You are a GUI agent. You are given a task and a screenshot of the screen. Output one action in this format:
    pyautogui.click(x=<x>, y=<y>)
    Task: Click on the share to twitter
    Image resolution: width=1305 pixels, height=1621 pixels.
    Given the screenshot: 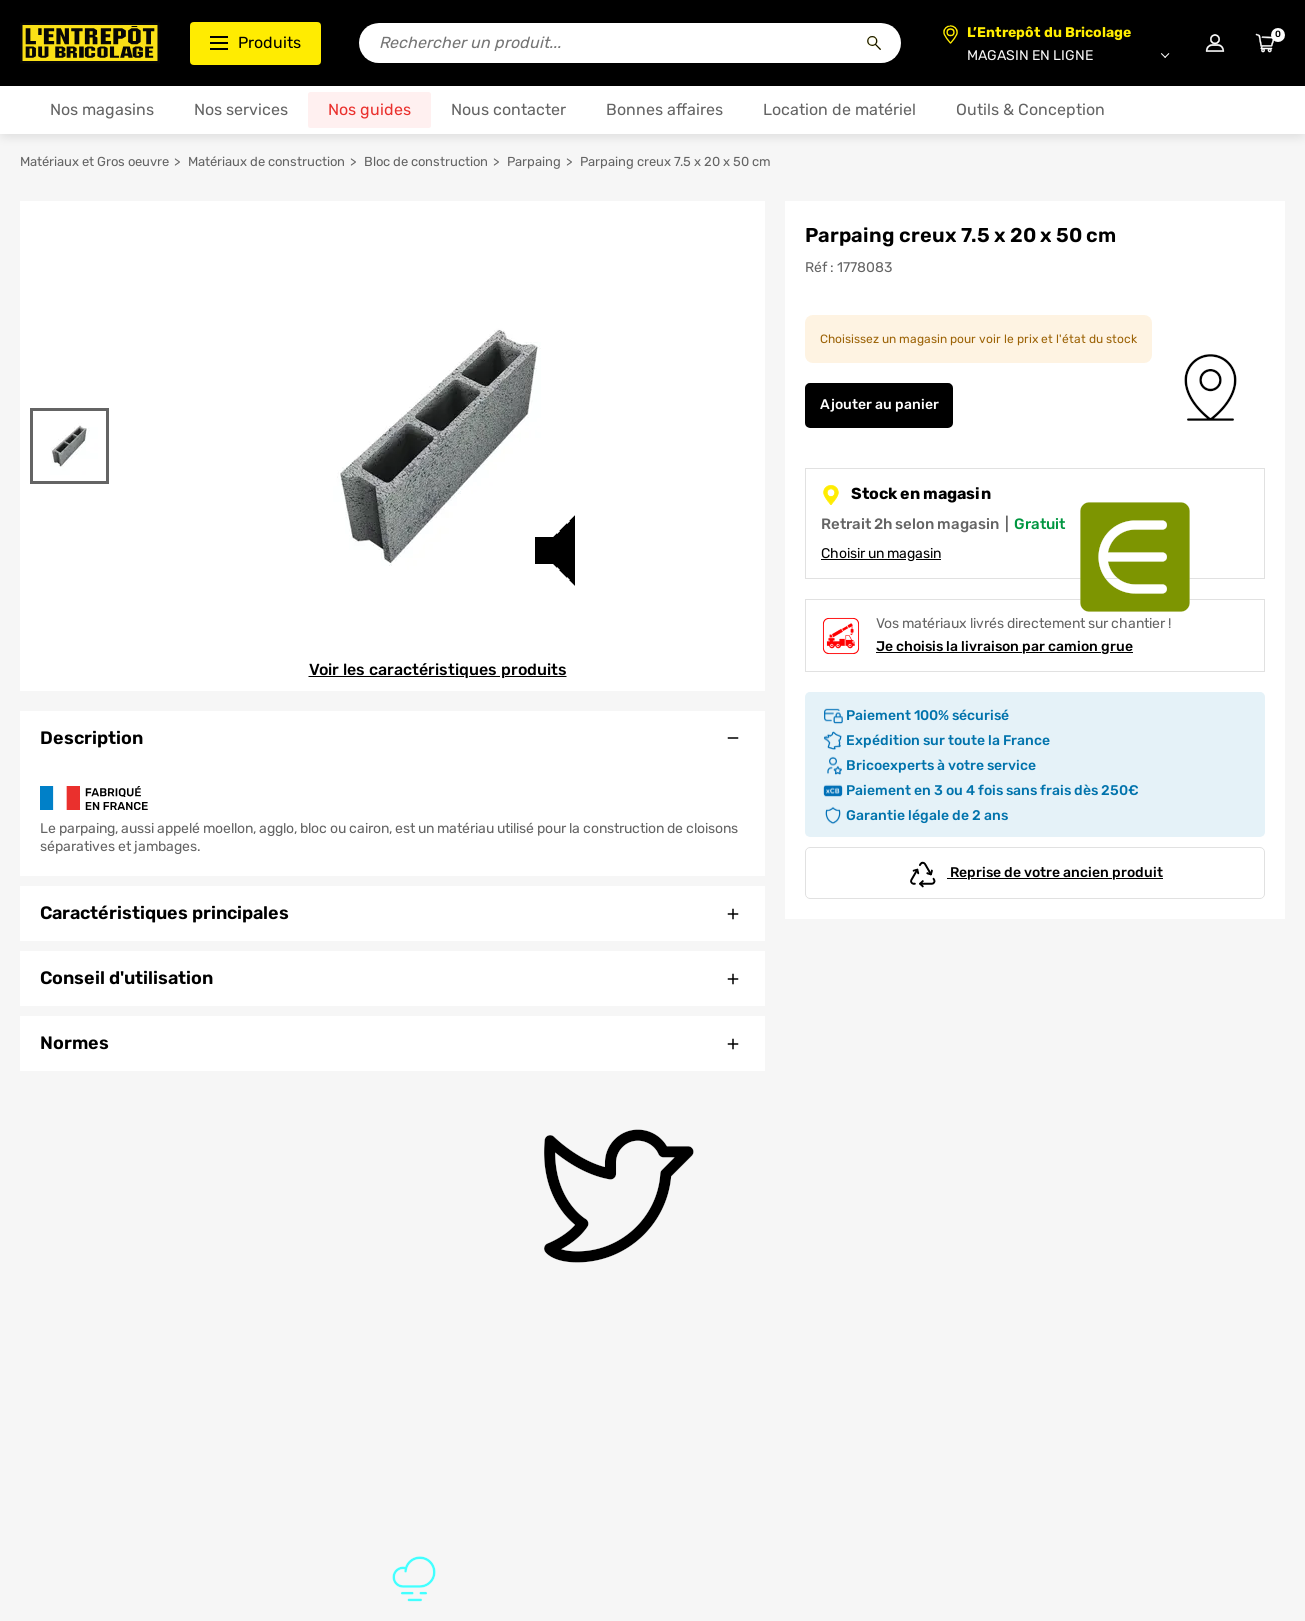 What is the action you would take?
    pyautogui.click(x=610, y=1190)
    